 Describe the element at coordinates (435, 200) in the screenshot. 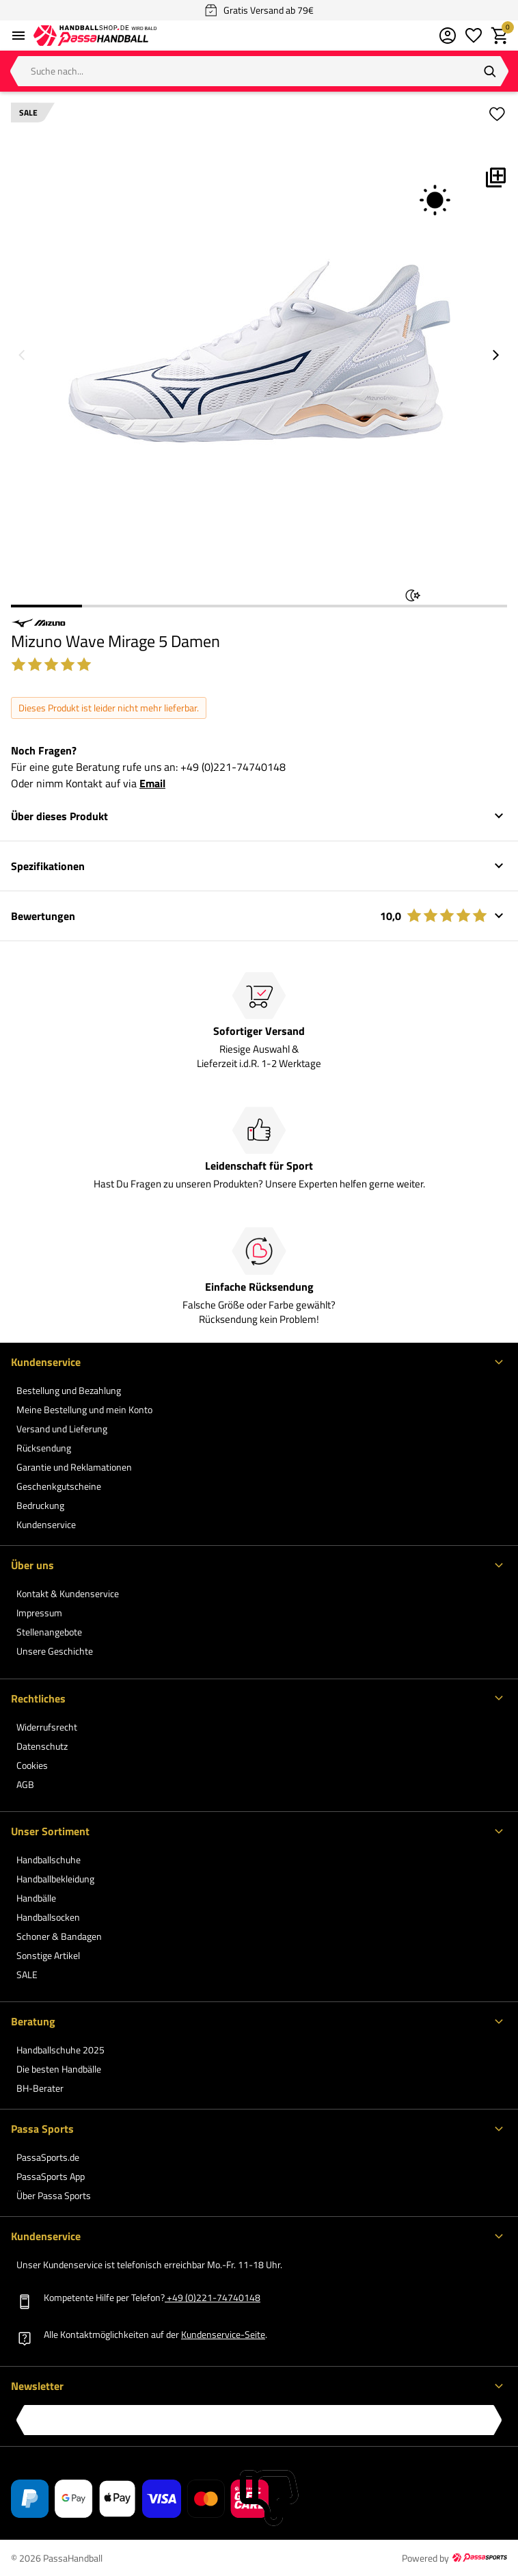

I see `toggle light mode or bright display` at that location.